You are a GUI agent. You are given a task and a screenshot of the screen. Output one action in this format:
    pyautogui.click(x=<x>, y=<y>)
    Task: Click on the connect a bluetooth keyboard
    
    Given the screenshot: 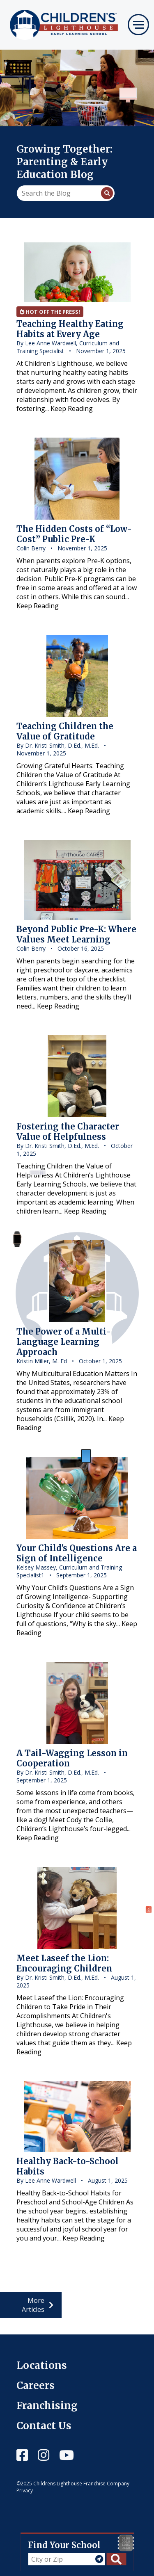 What is the action you would take?
    pyautogui.click(x=38, y=1173)
    